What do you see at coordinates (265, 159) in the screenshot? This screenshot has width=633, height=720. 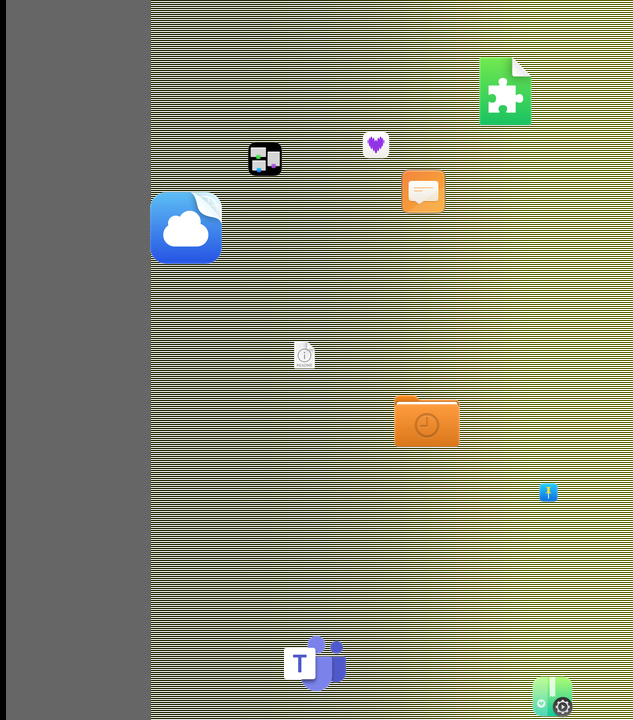 I see `open mission control to view all windows and desktops` at bounding box center [265, 159].